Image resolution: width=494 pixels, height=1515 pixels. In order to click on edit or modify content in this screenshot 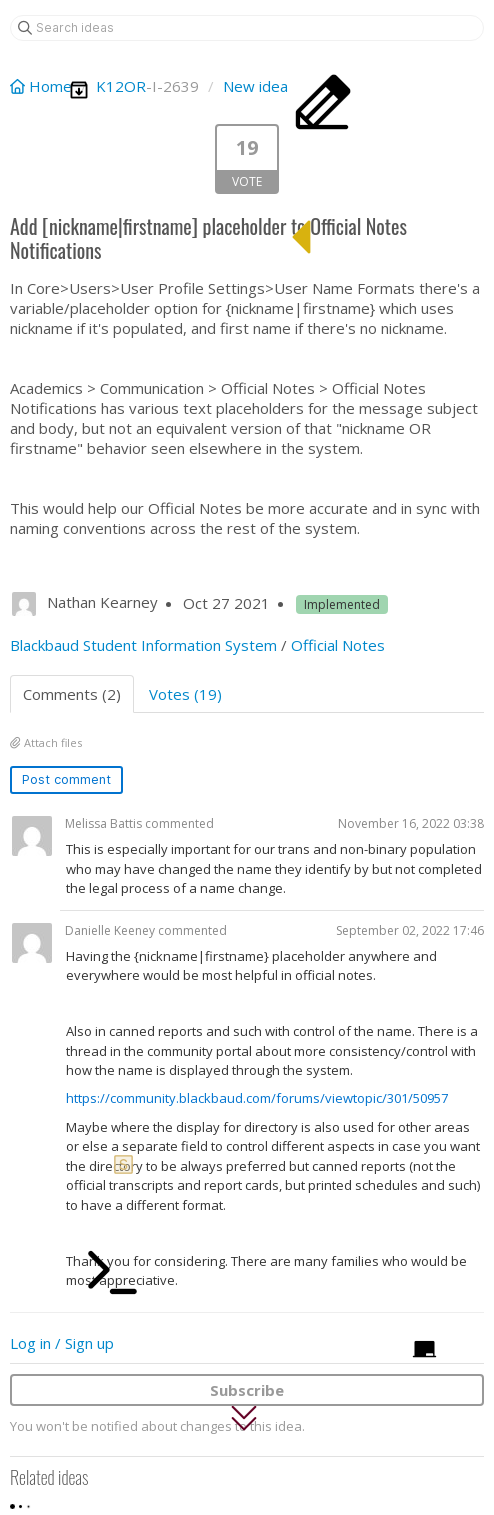, I will do `click(322, 103)`.